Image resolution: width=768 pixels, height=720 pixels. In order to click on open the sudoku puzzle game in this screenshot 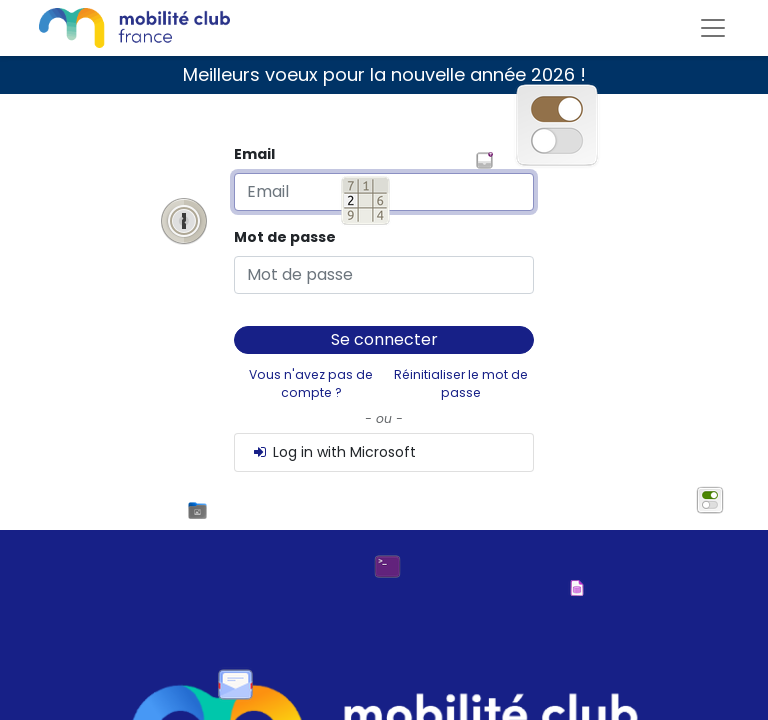, I will do `click(365, 200)`.